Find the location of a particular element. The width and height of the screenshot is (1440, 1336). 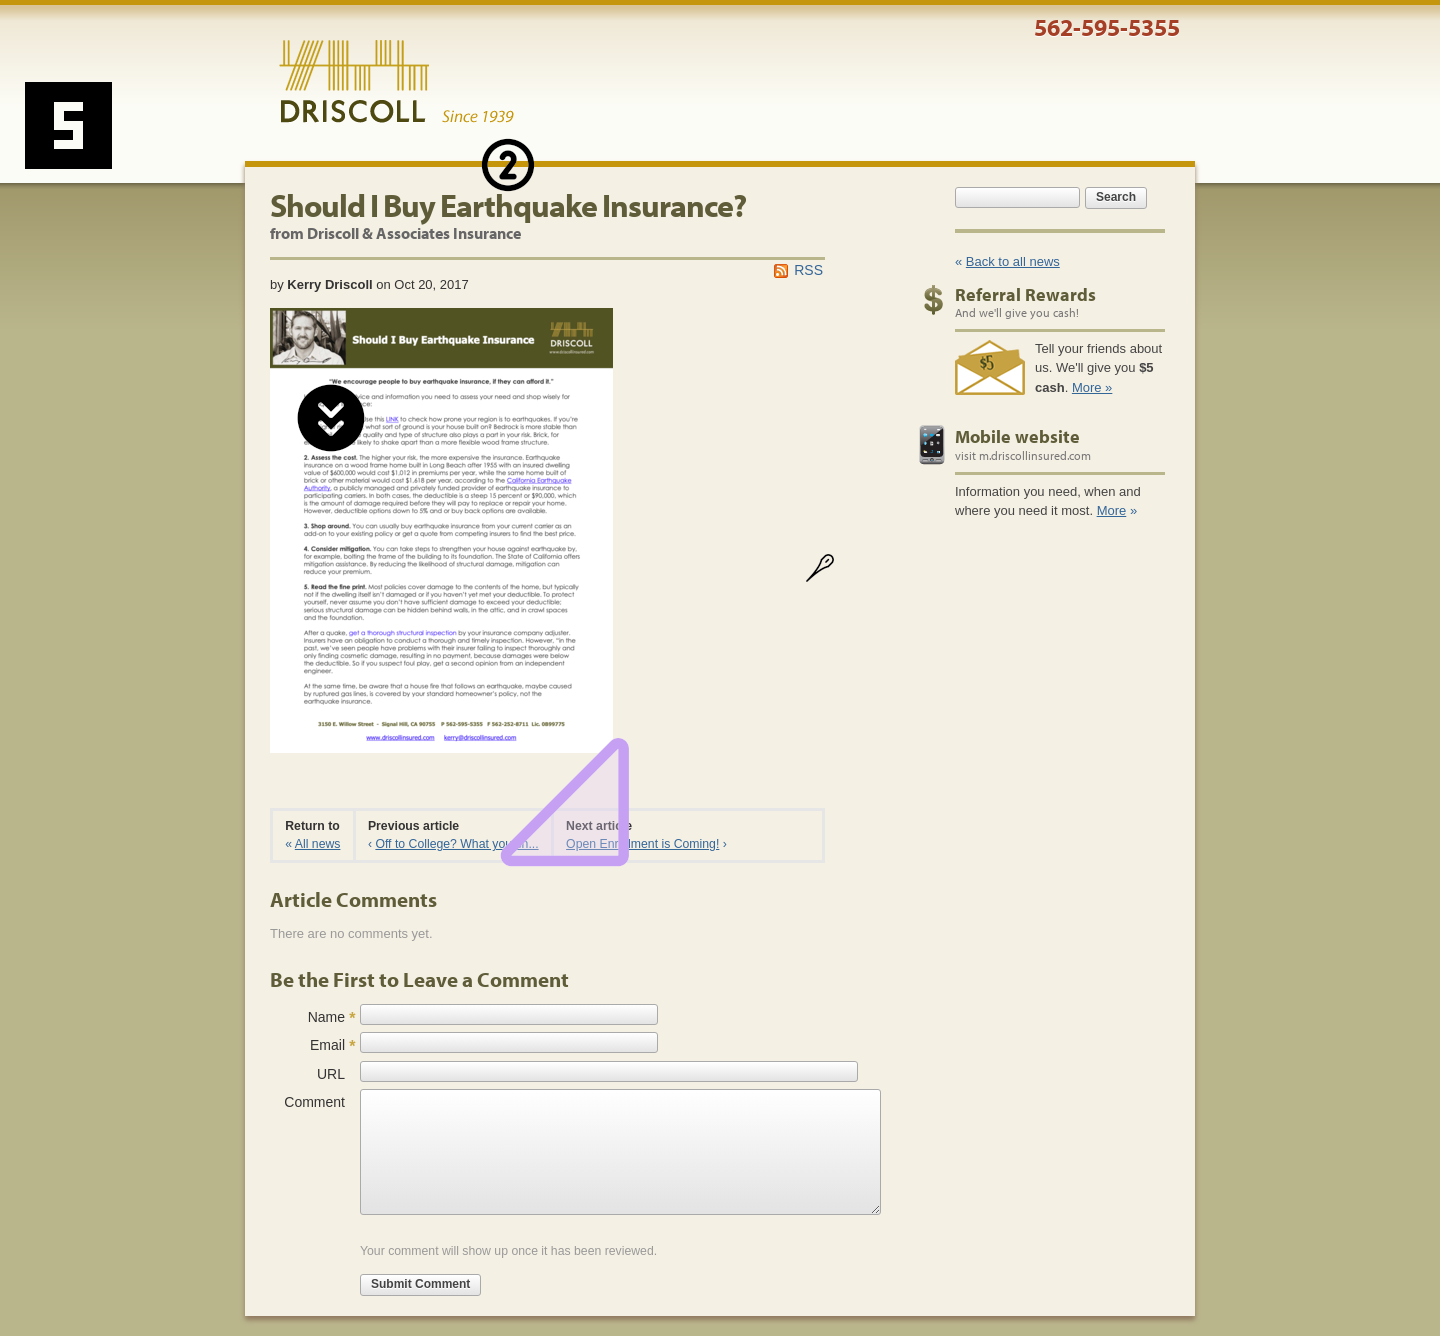

select image filter or preset number 5 is located at coordinates (68, 125).